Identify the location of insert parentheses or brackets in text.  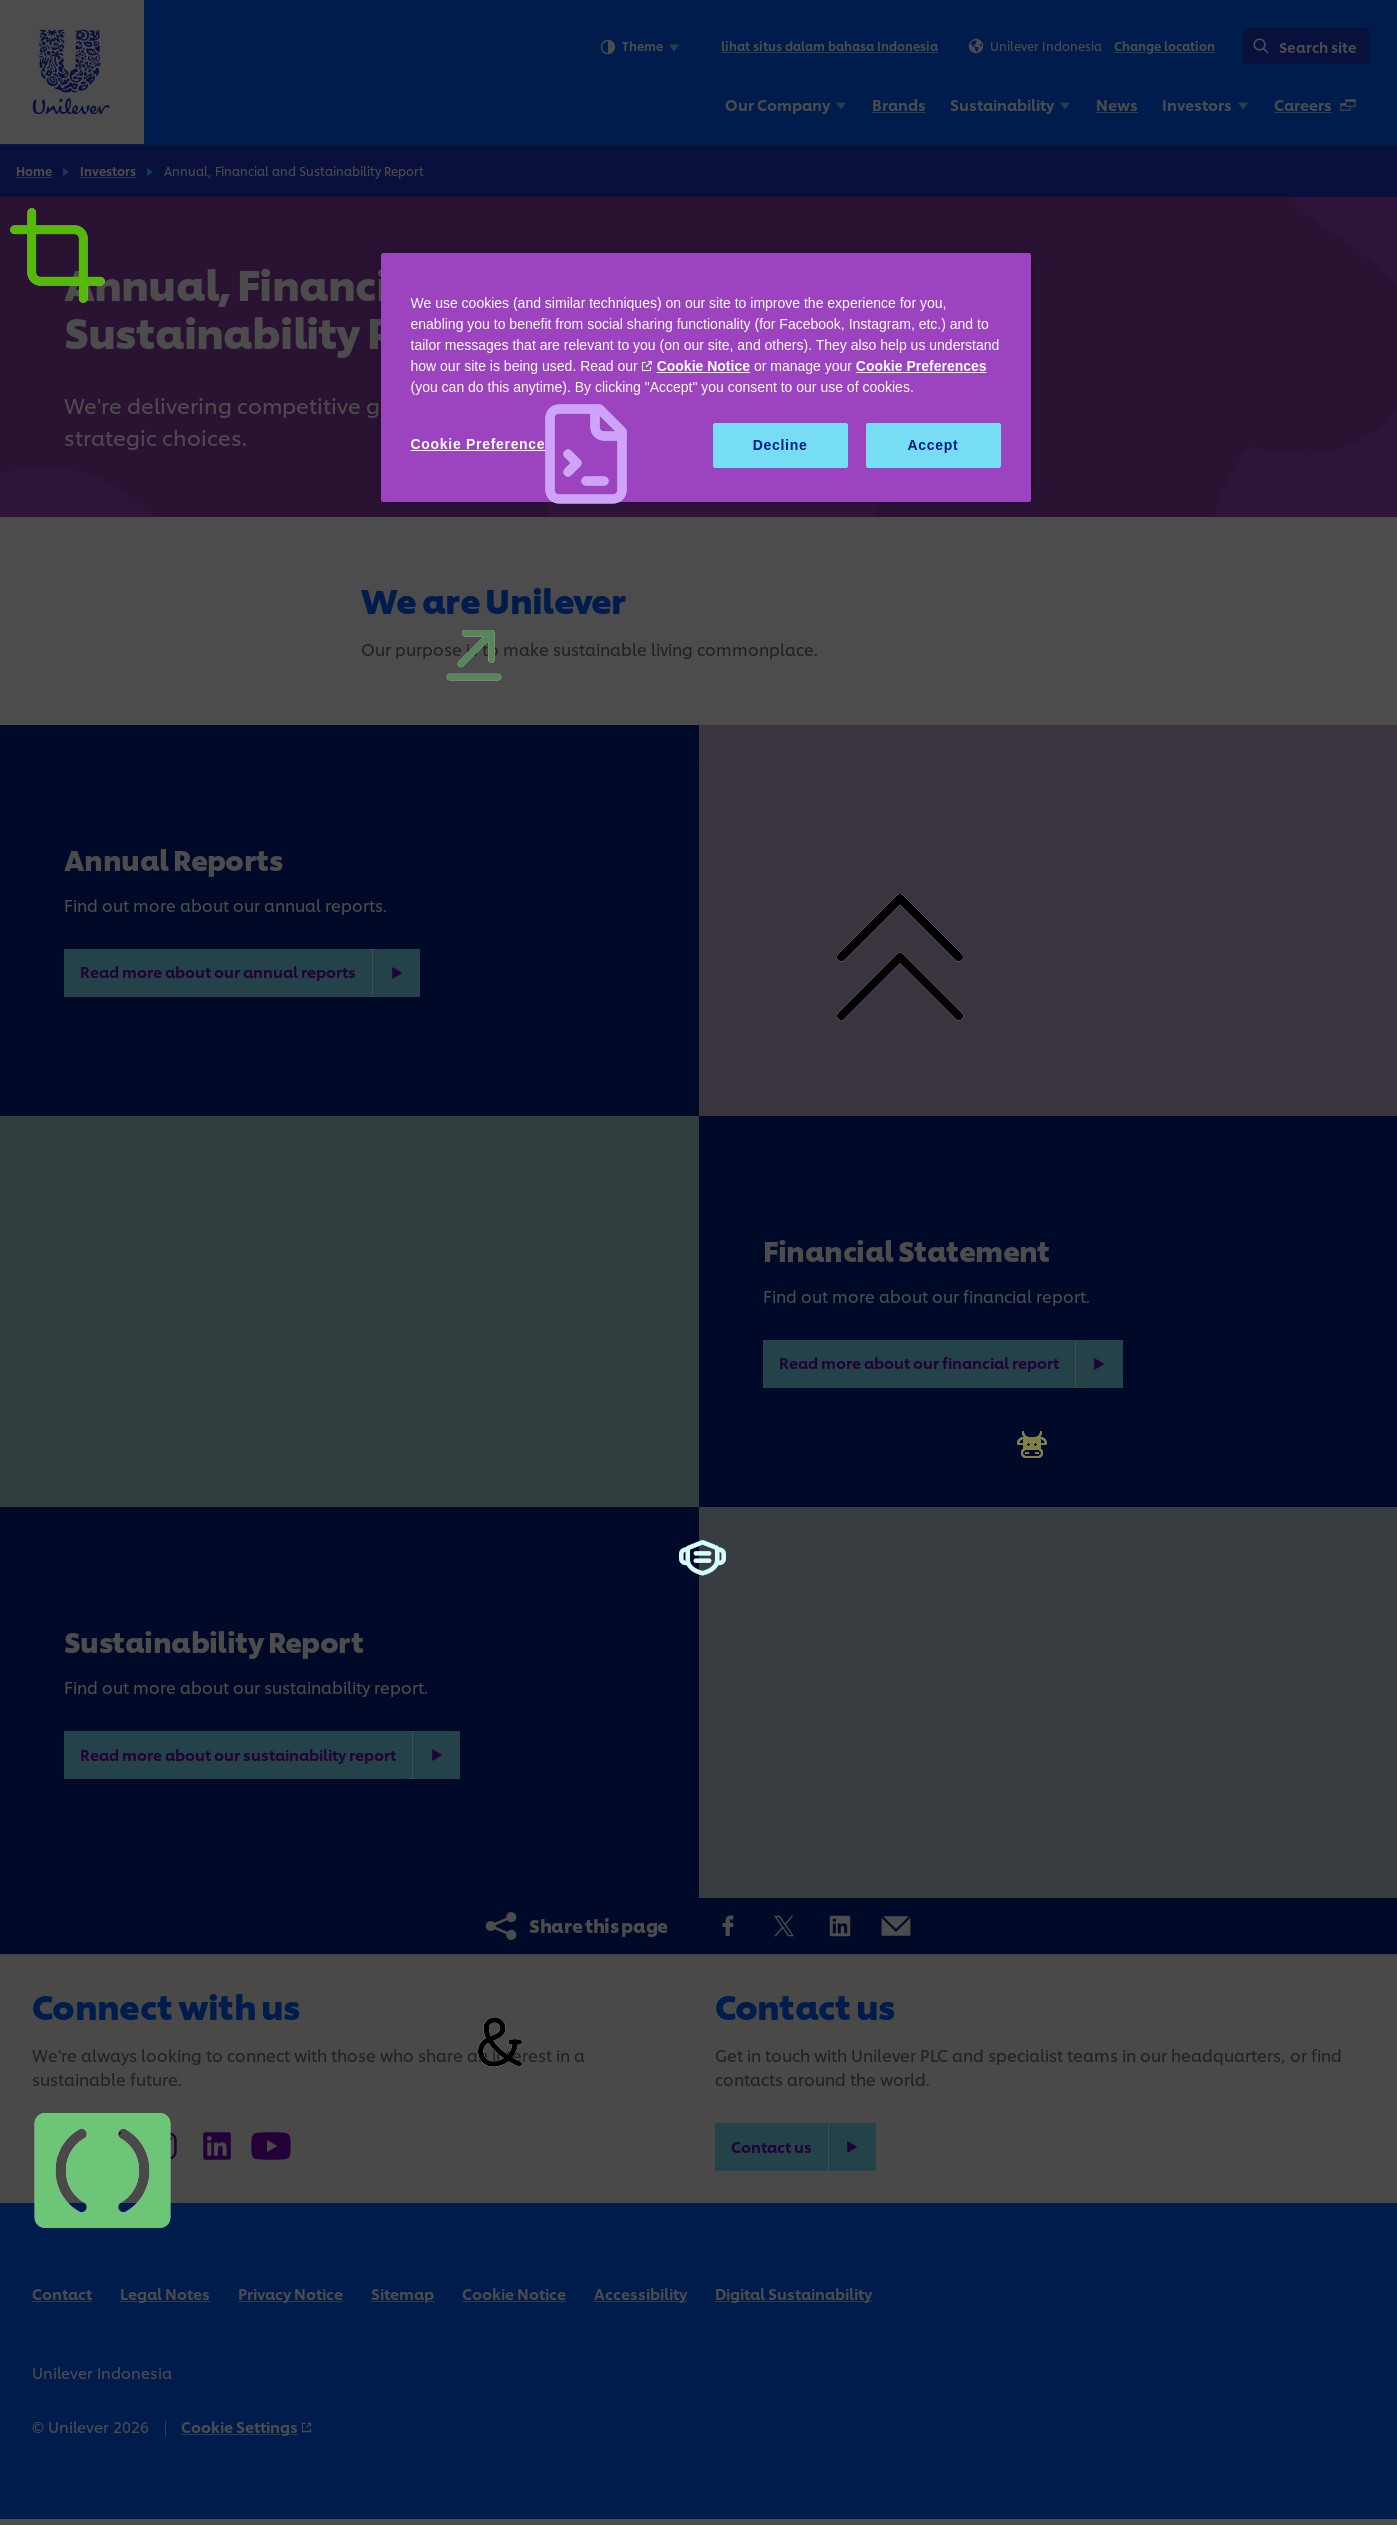
(102, 2170).